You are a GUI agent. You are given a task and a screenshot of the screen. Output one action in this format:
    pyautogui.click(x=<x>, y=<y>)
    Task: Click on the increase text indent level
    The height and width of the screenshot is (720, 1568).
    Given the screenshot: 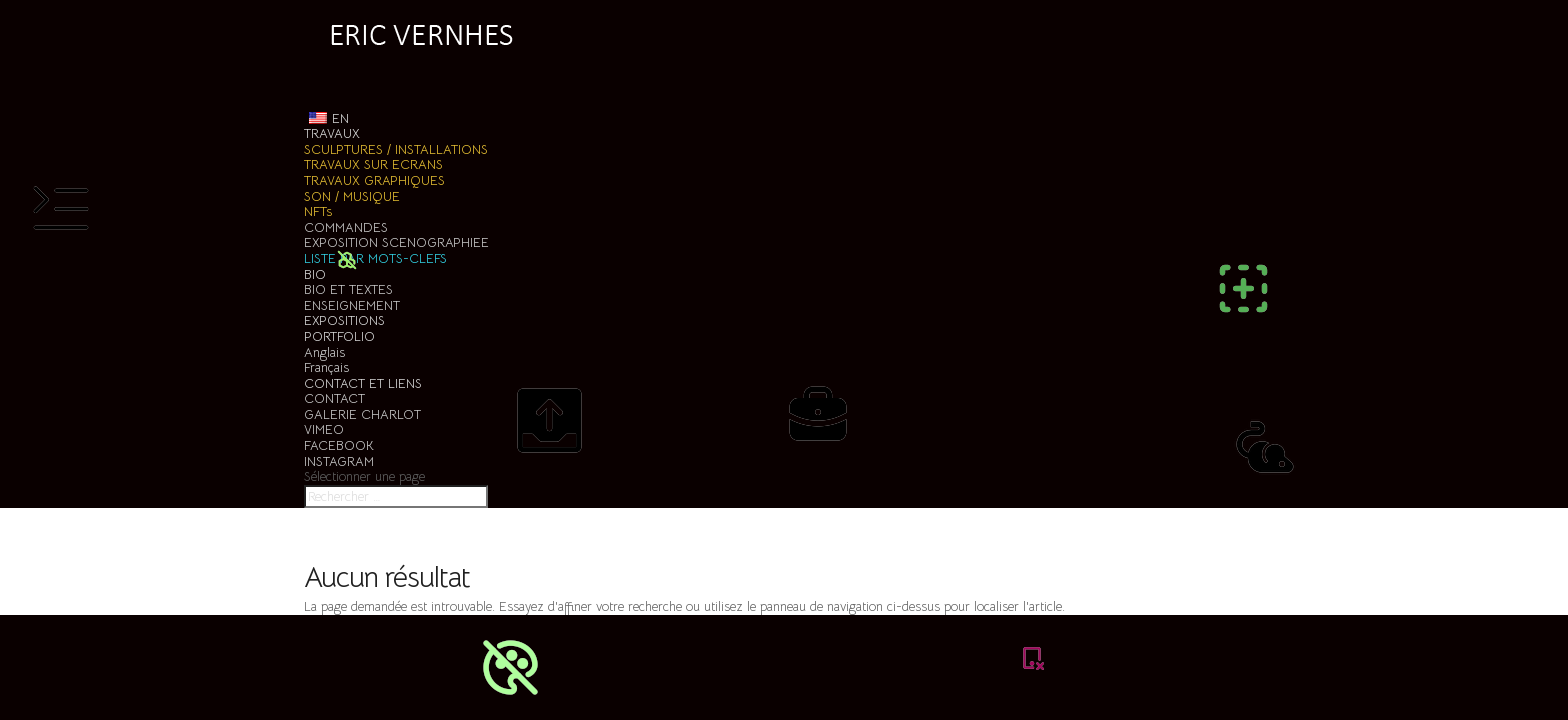 What is the action you would take?
    pyautogui.click(x=61, y=209)
    